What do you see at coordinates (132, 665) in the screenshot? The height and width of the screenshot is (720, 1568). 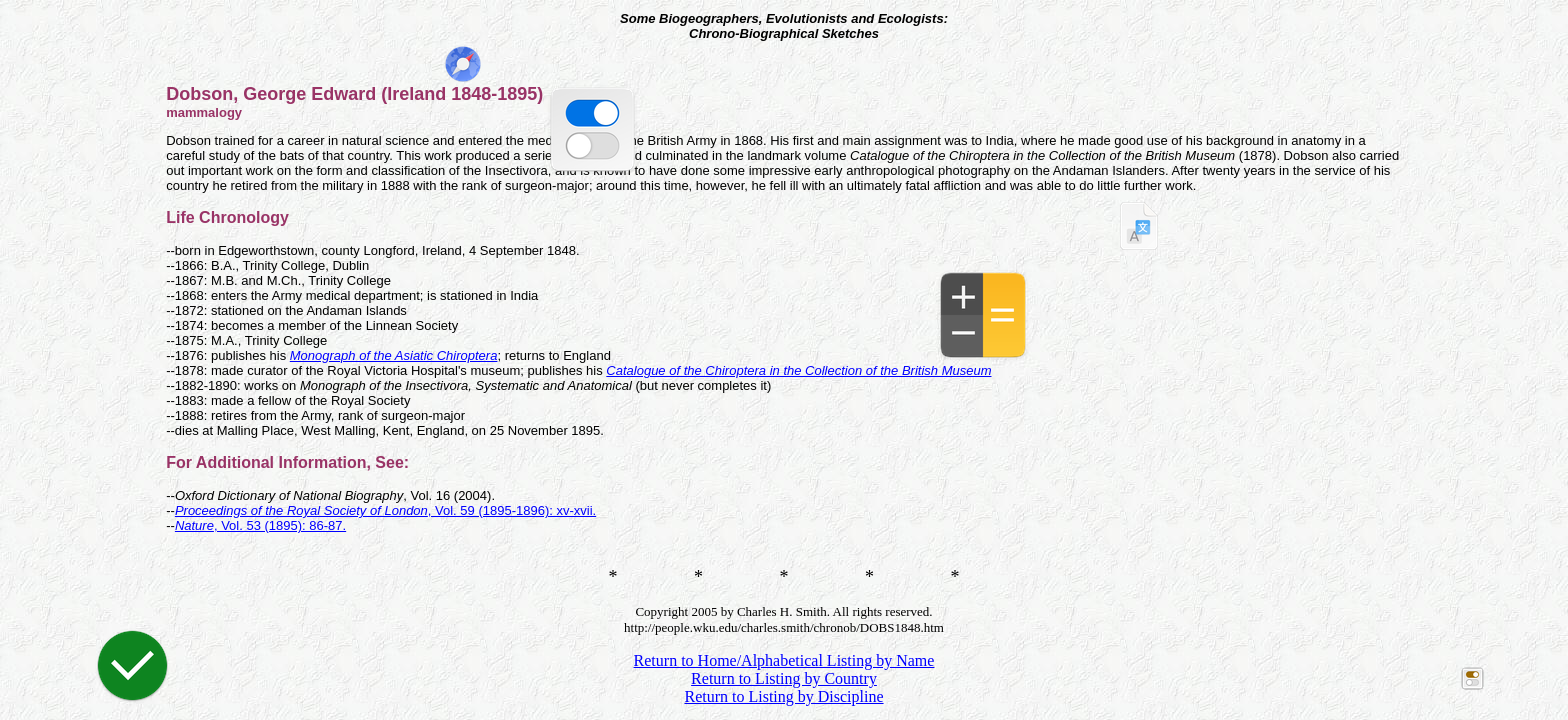 I see `indicates file is fully synced with Insync cloud storage` at bounding box center [132, 665].